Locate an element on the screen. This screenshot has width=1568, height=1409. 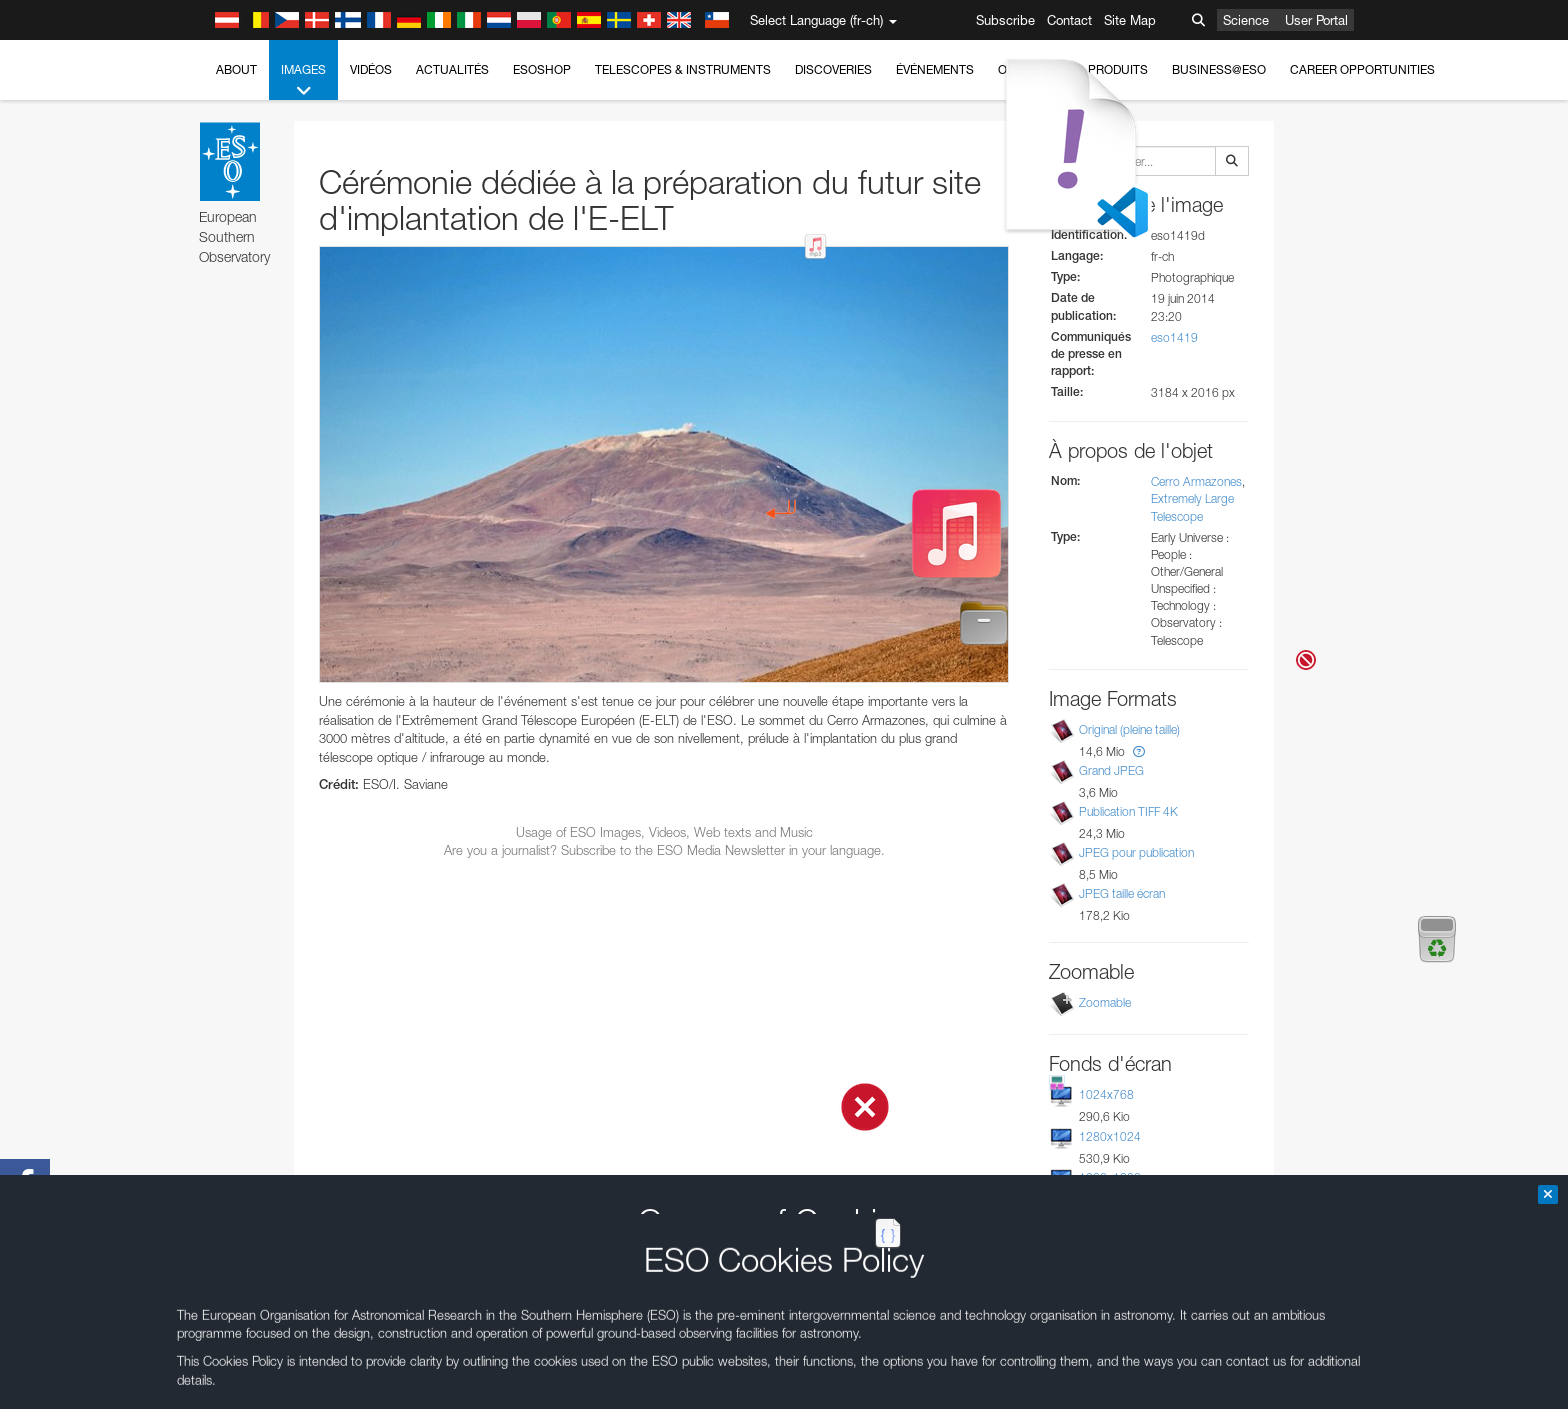
select all items in the current view is located at coordinates (1057, 1083).